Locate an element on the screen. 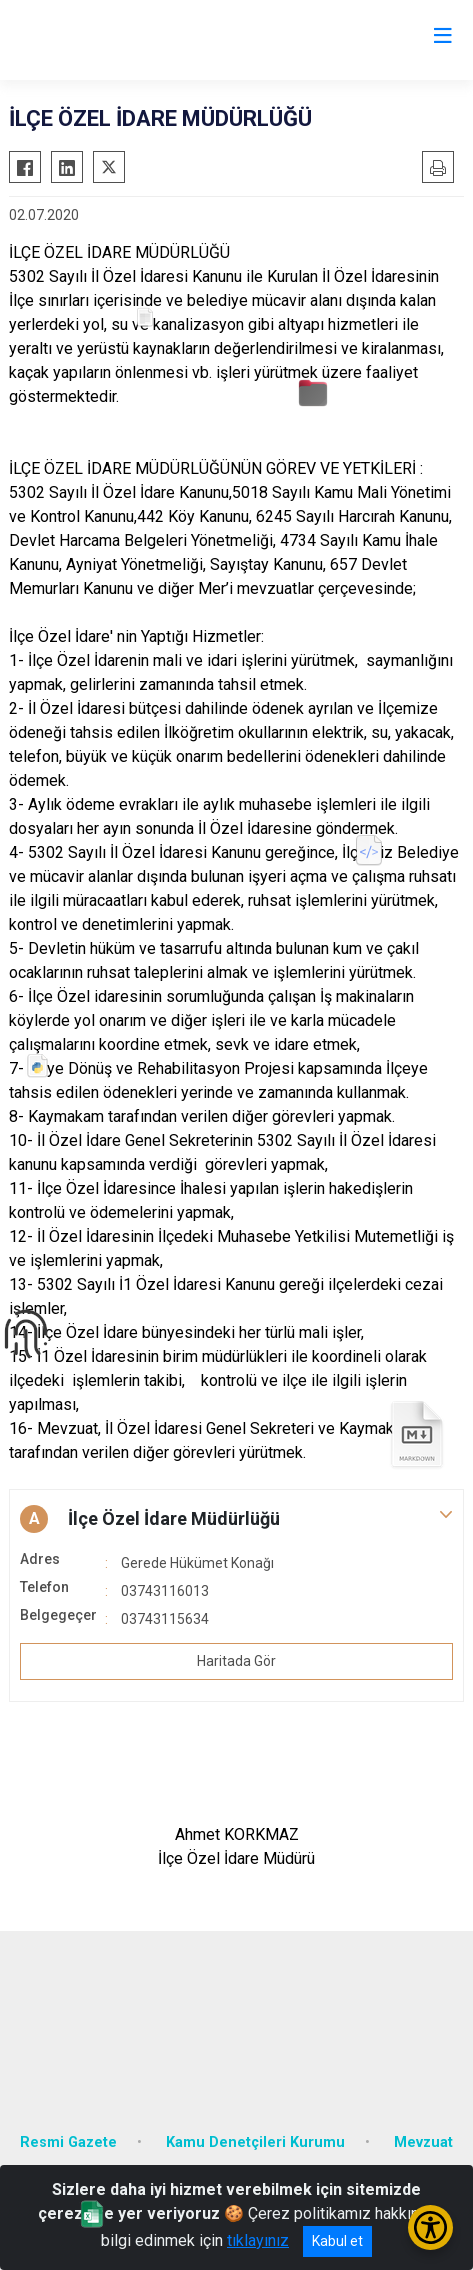 This screenshot has height=2270, width=473. a markdown text file is located at coordinates (417, 1435).